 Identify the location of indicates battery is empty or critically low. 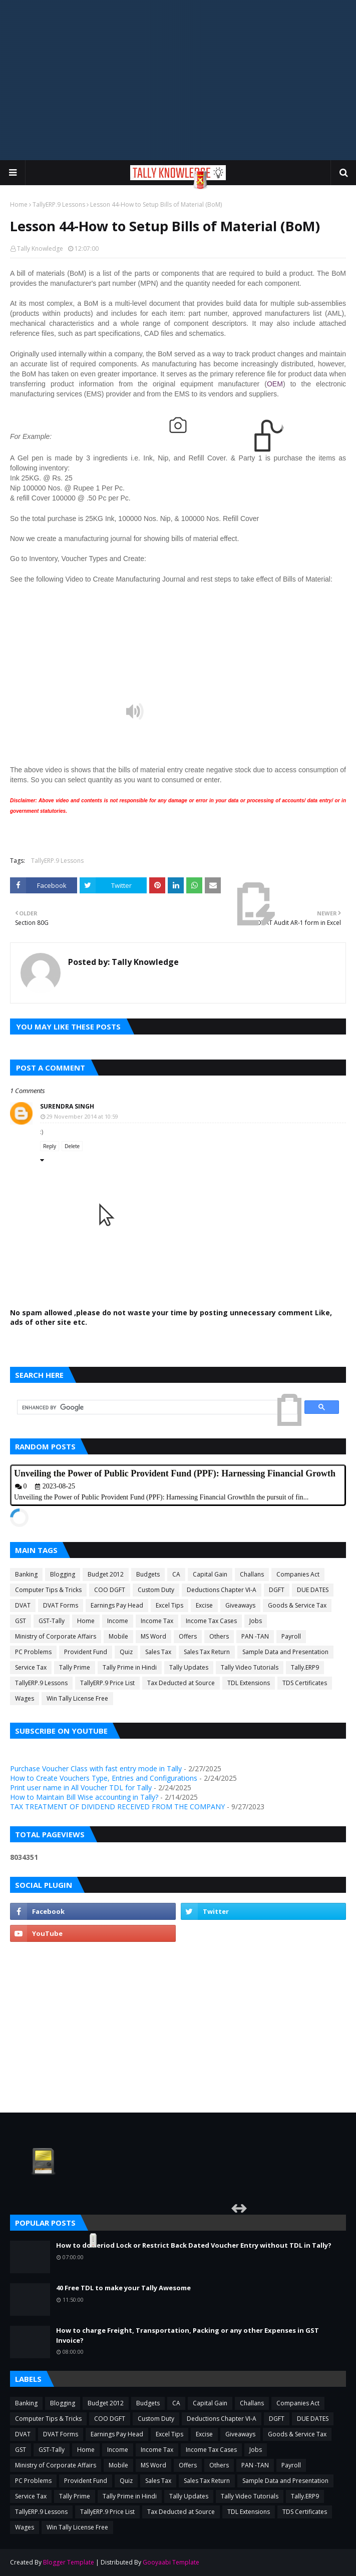
(289, 1410).